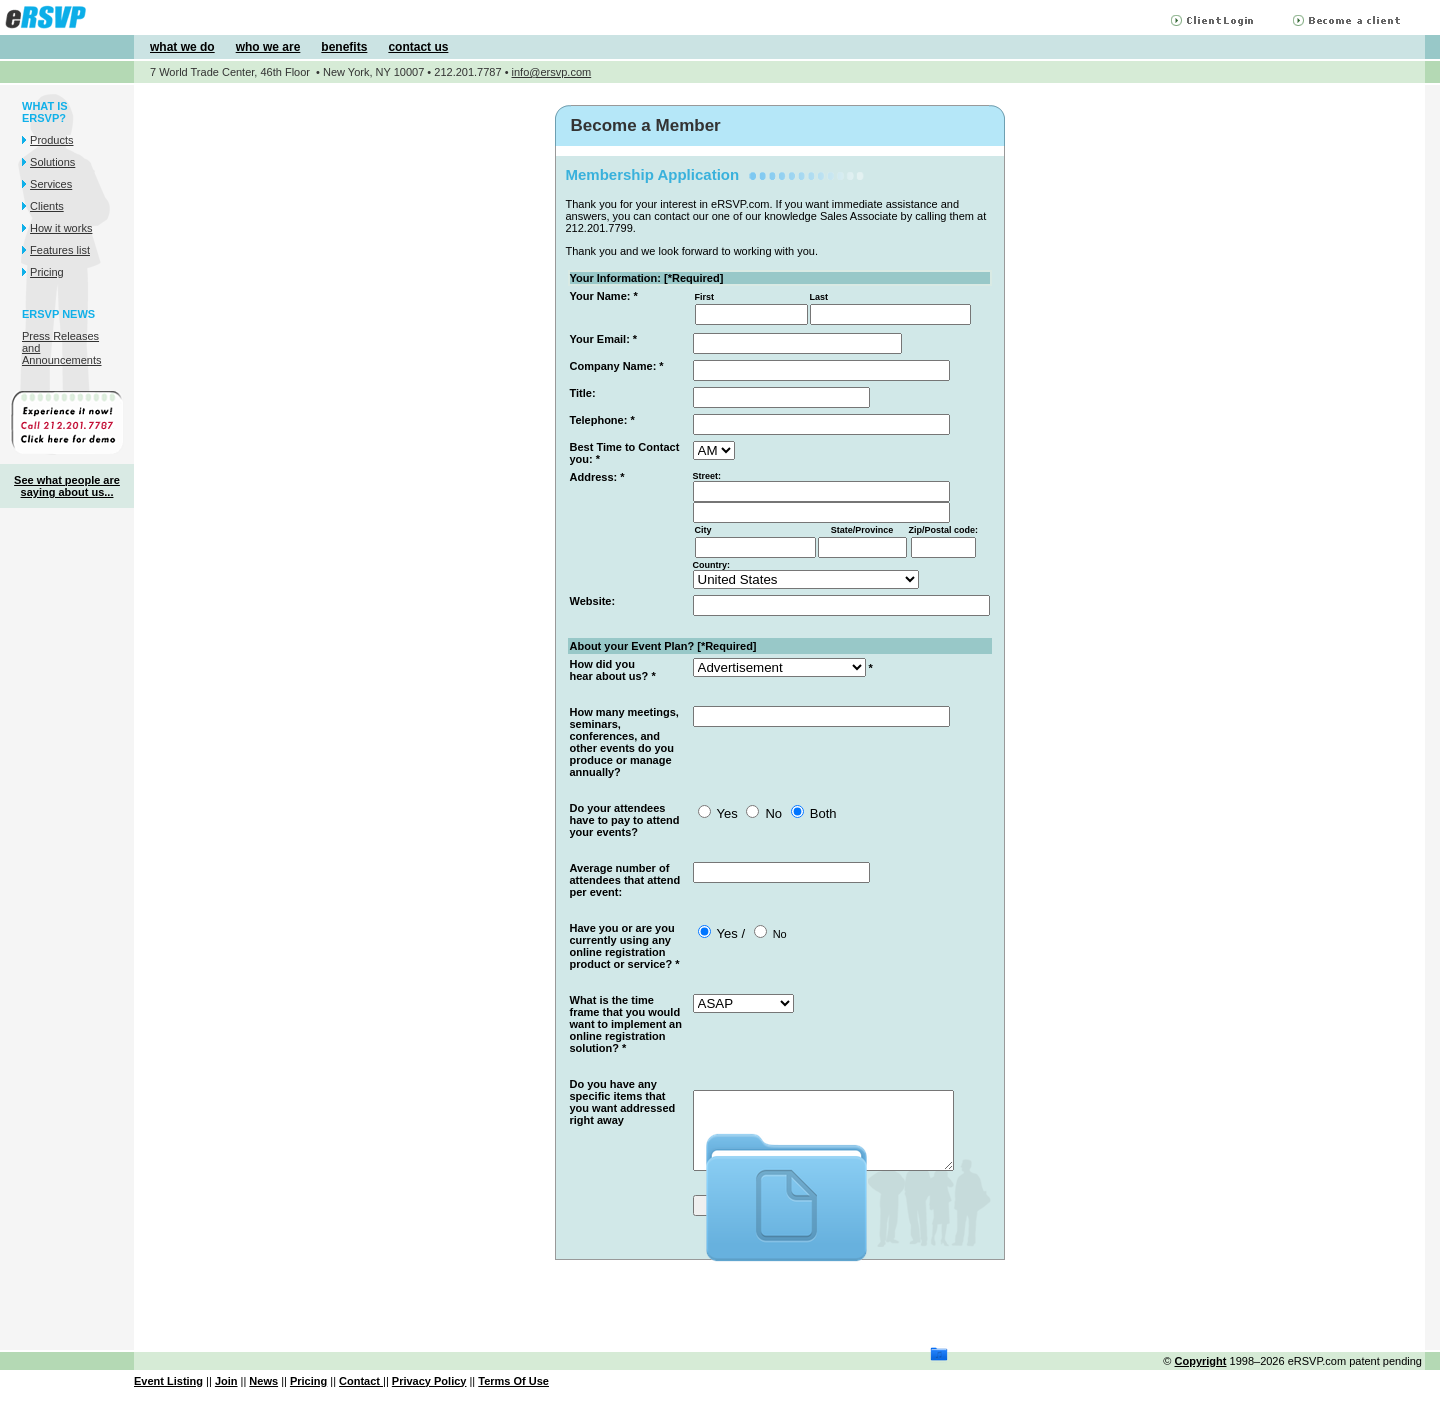 The width and height of the screenshot is (1440, 1406). I want to click on open your music files folder, so click(939, 1354).